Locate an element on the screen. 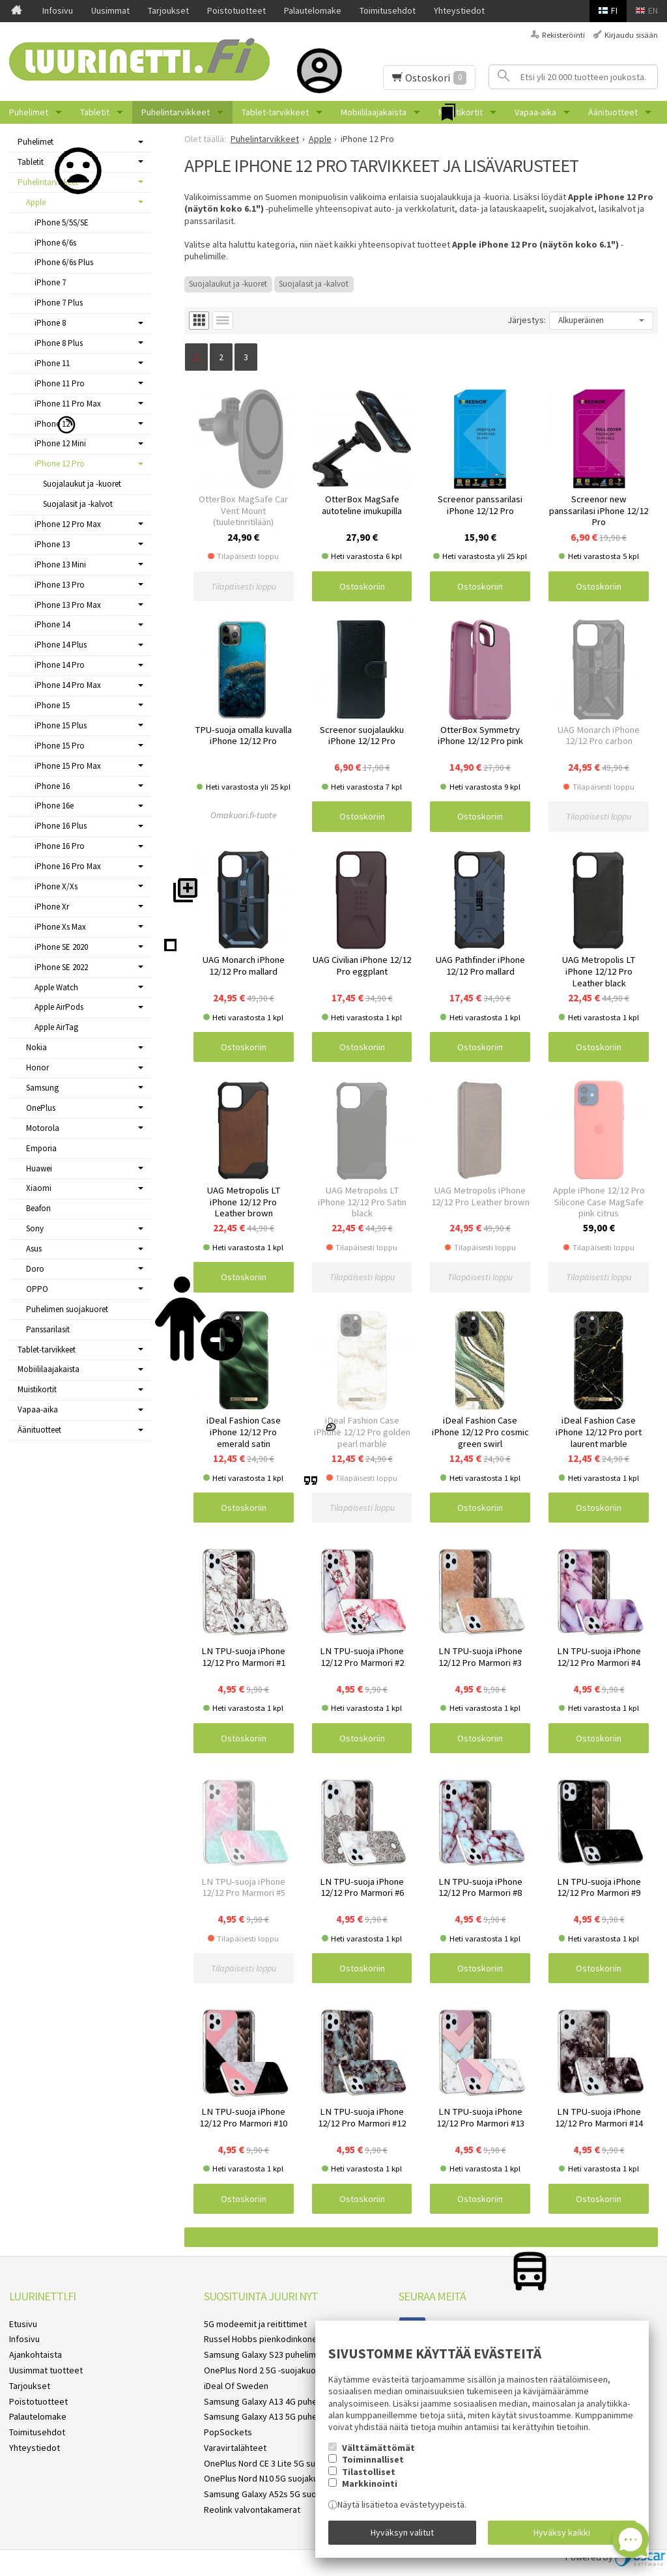 The height and width of the screenshot is (2576, 667). view your saved bookmarks is located at coordinates (449, 112).